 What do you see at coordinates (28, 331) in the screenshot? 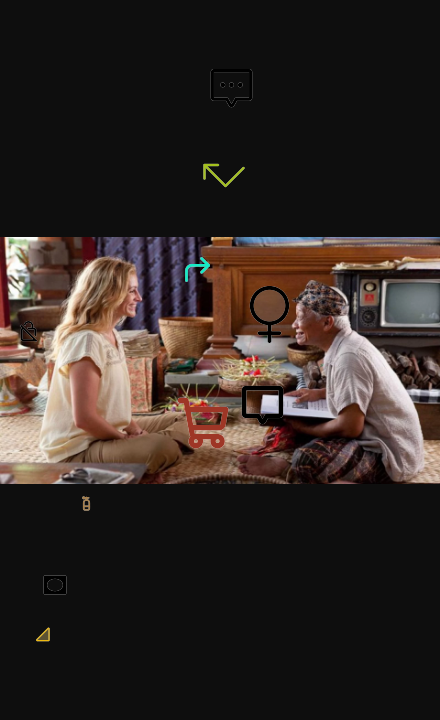
I see `indicates an unencrypted or insecure email connection` at bounding box center [28, 331].